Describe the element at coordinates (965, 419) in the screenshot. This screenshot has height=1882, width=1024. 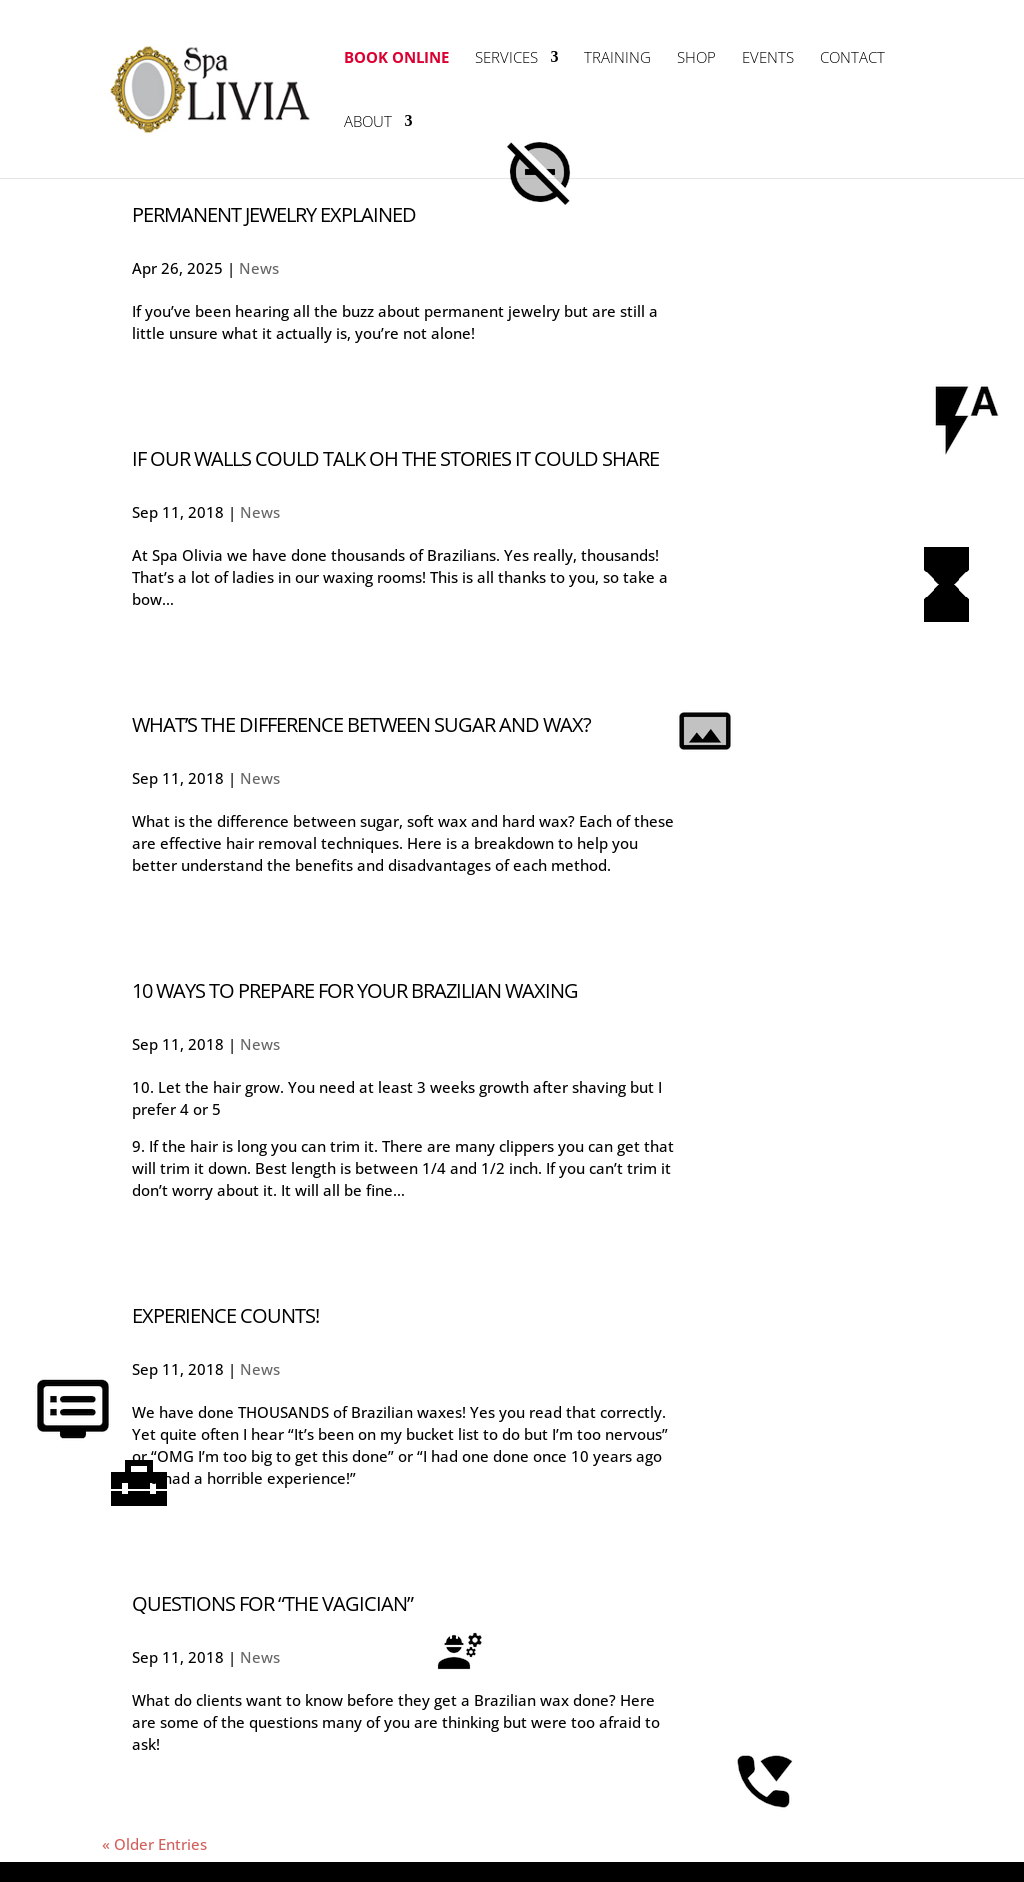
I see `set camera flash to automatic mode` at that location.